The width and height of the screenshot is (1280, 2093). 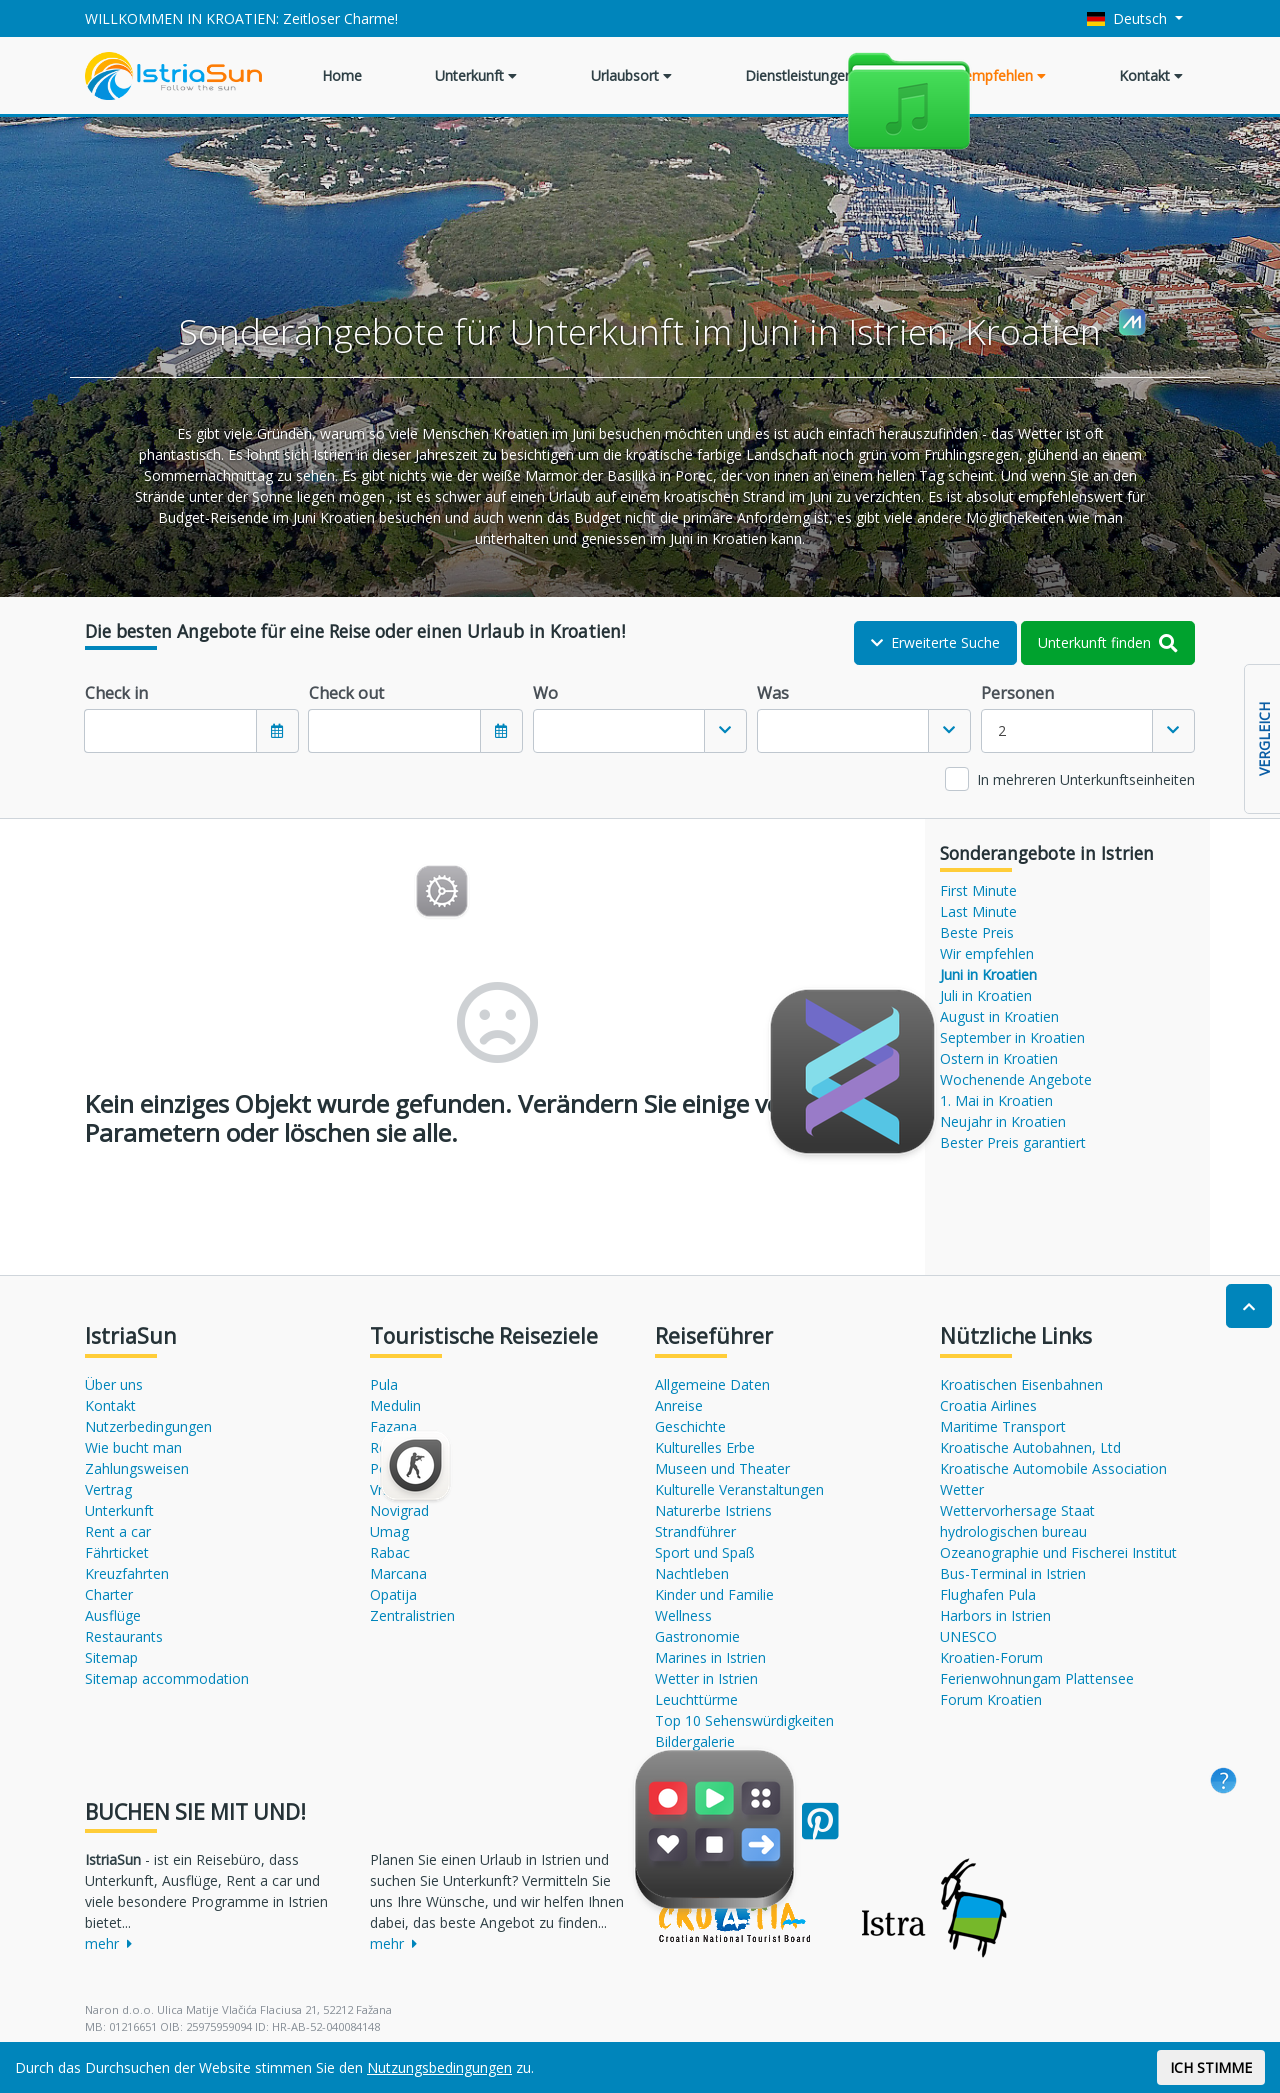 What do you see at coordinates (1132, 322) in the screenshot?
I see `open the maxint app` at bounding box center [1132, 322].